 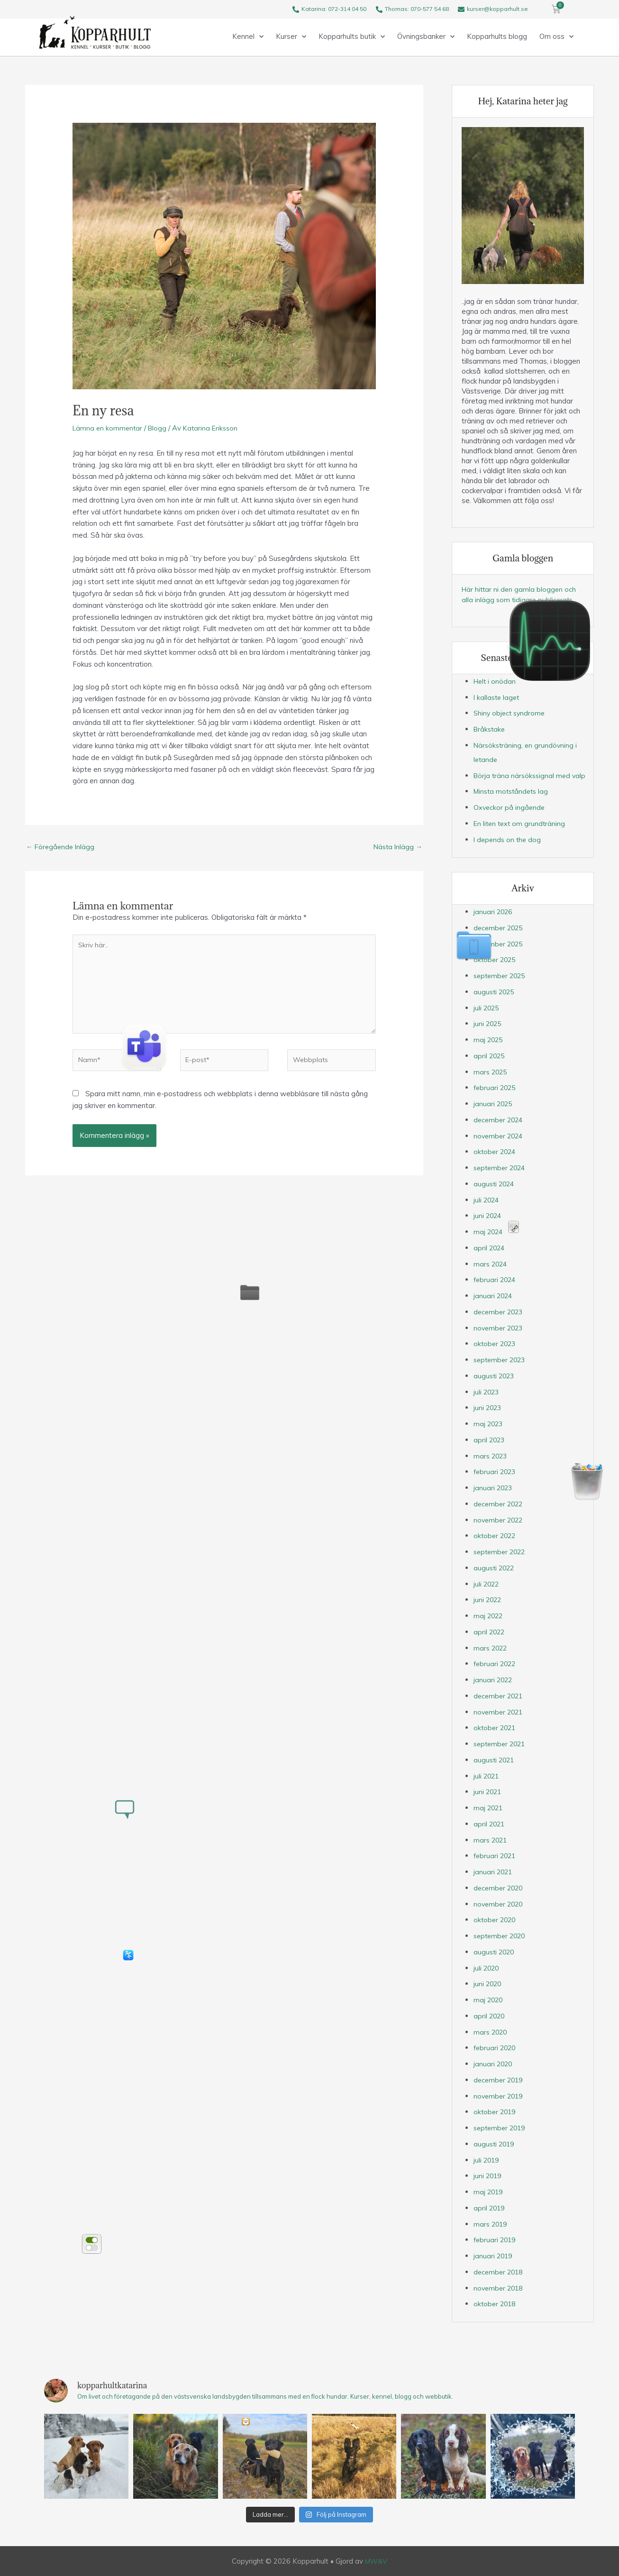 I want to click on open system monitor to view CPU and memory usage, so click(x=550, y=641).